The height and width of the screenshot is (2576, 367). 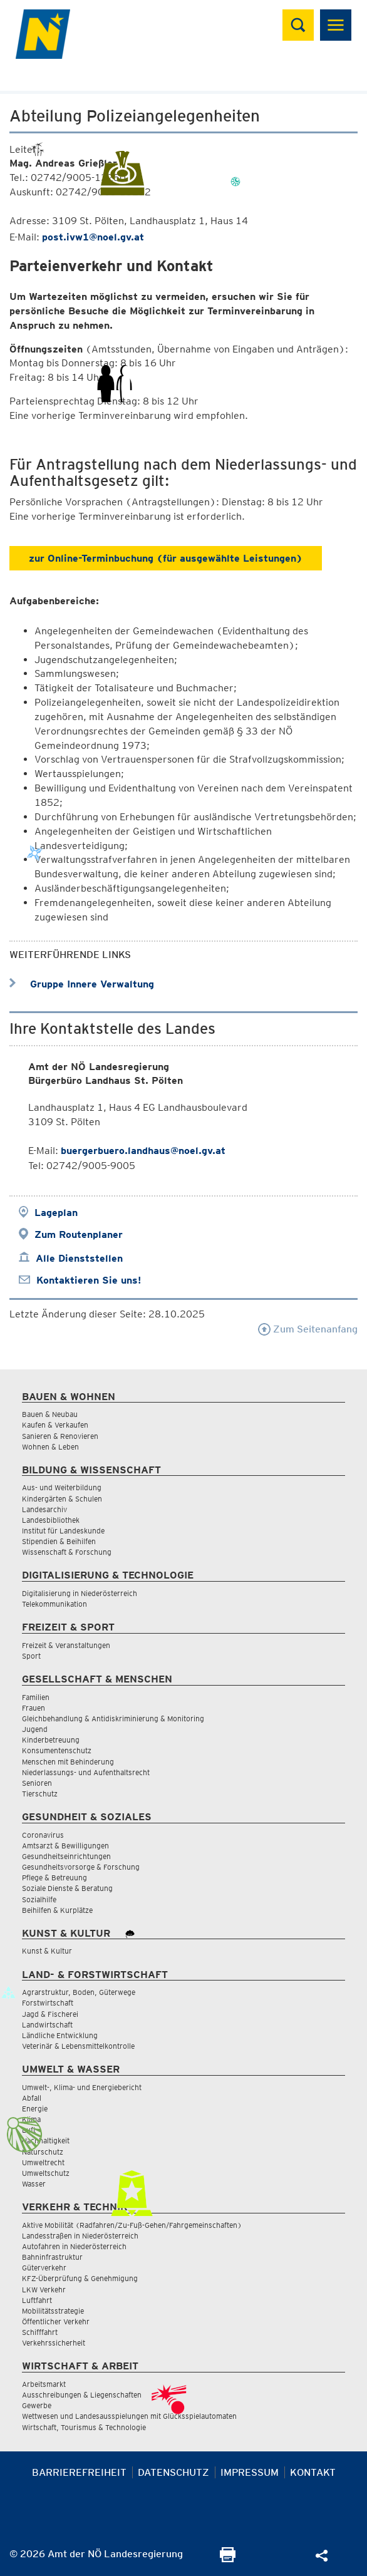 I want to click on extract resources or energy in a game, so click(x=24, y=2135).